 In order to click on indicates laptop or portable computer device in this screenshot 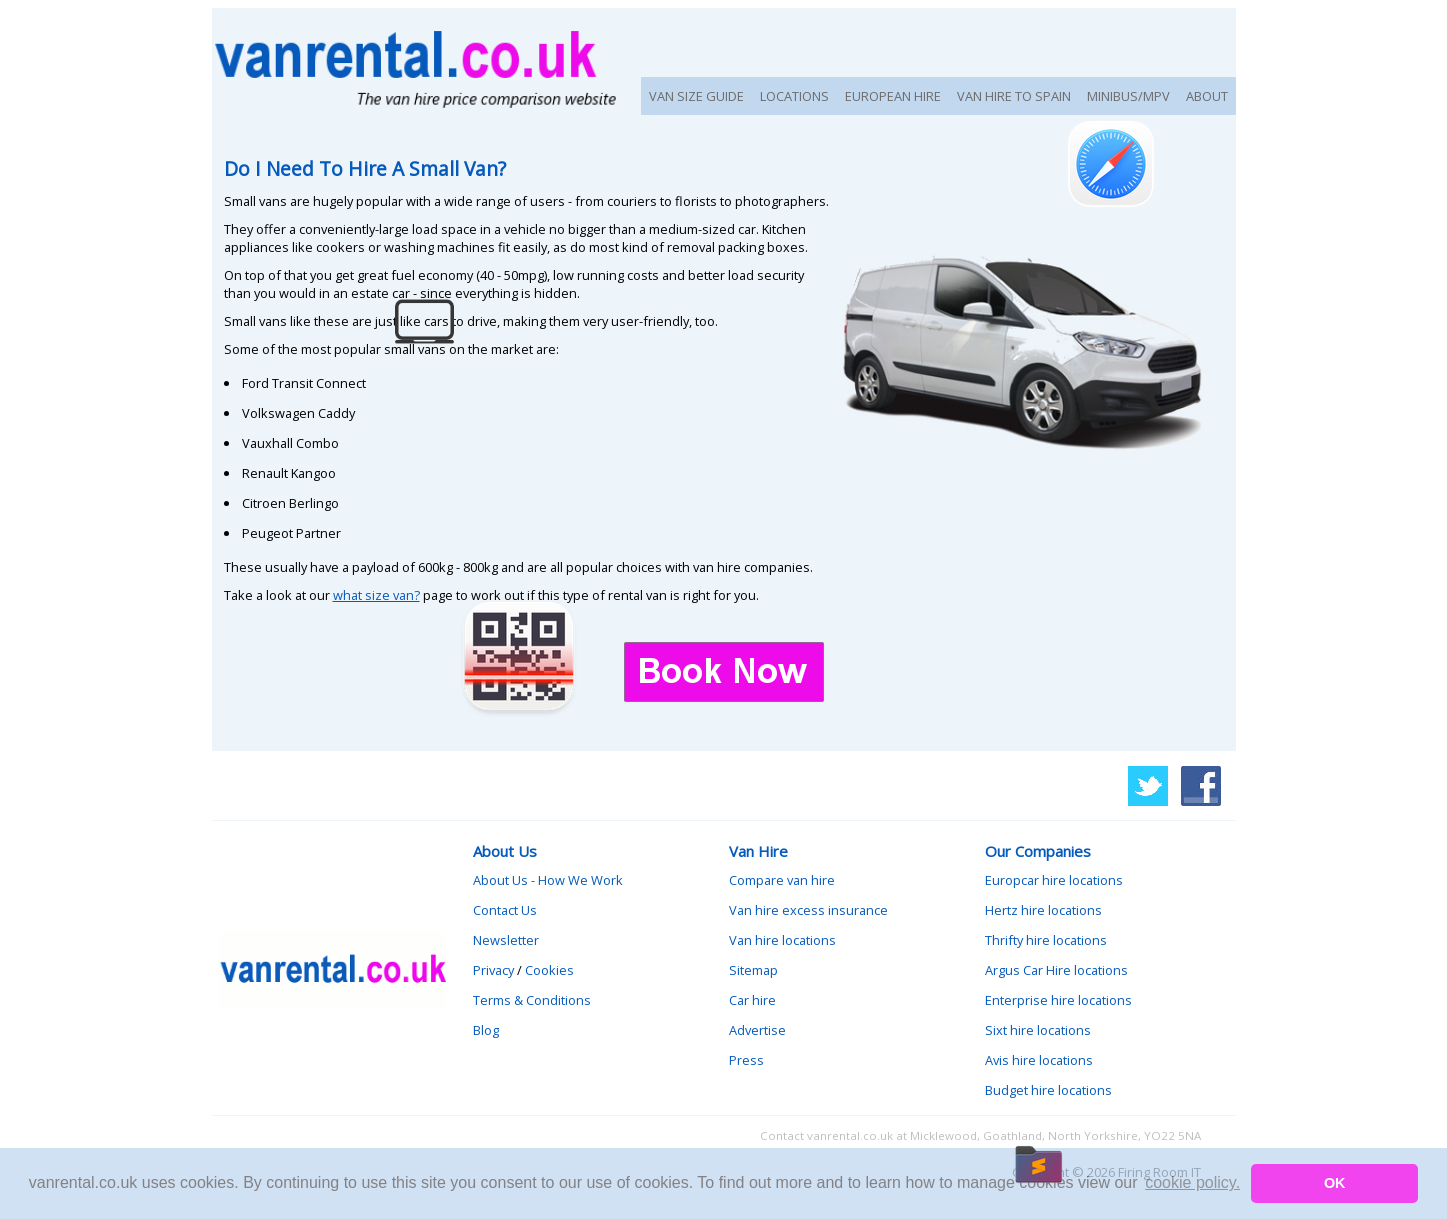, I will do `click(424, 321)`.